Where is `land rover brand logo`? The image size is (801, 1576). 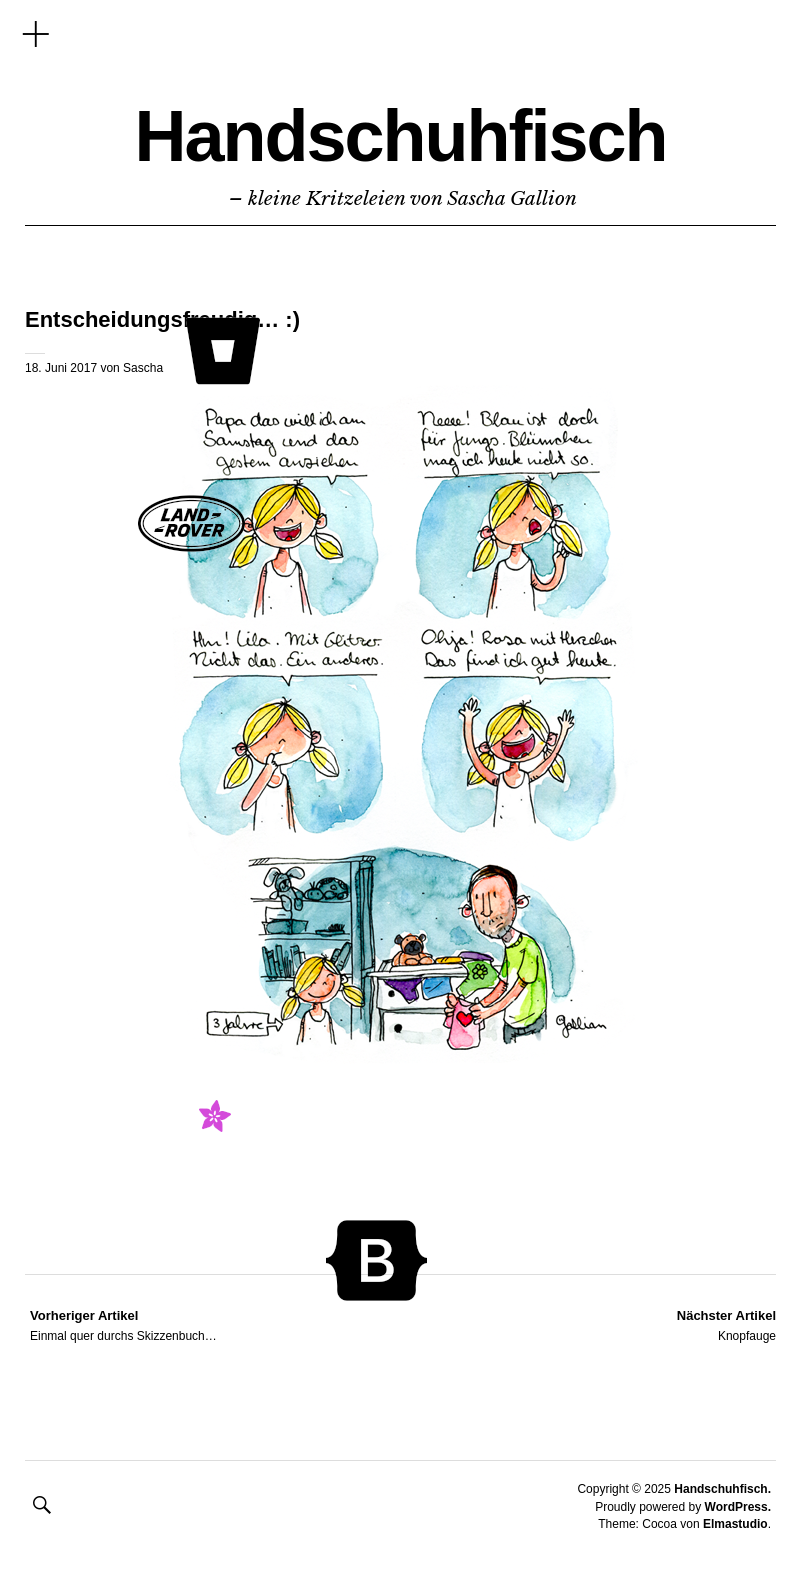
land rover brand logo is located at coordinates (191, 523).